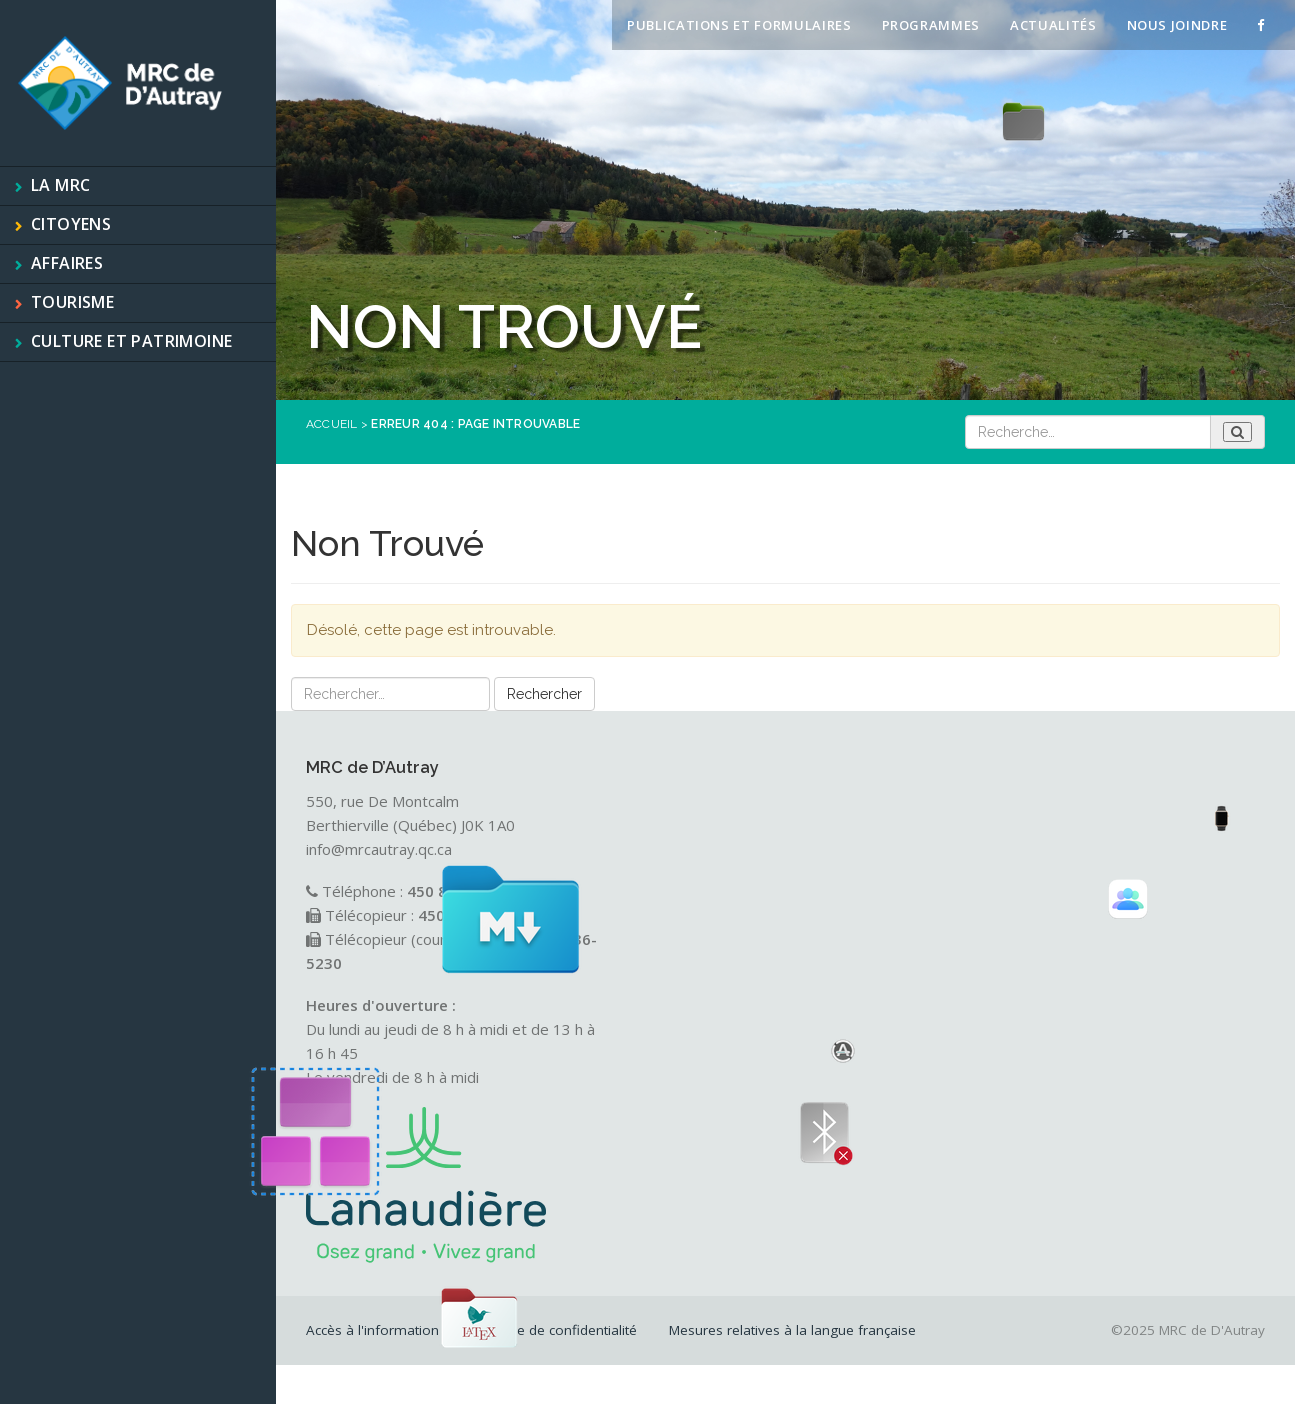 The image size is (1295, 1404). I want to click on open the software update manager, so click(843, 1051).